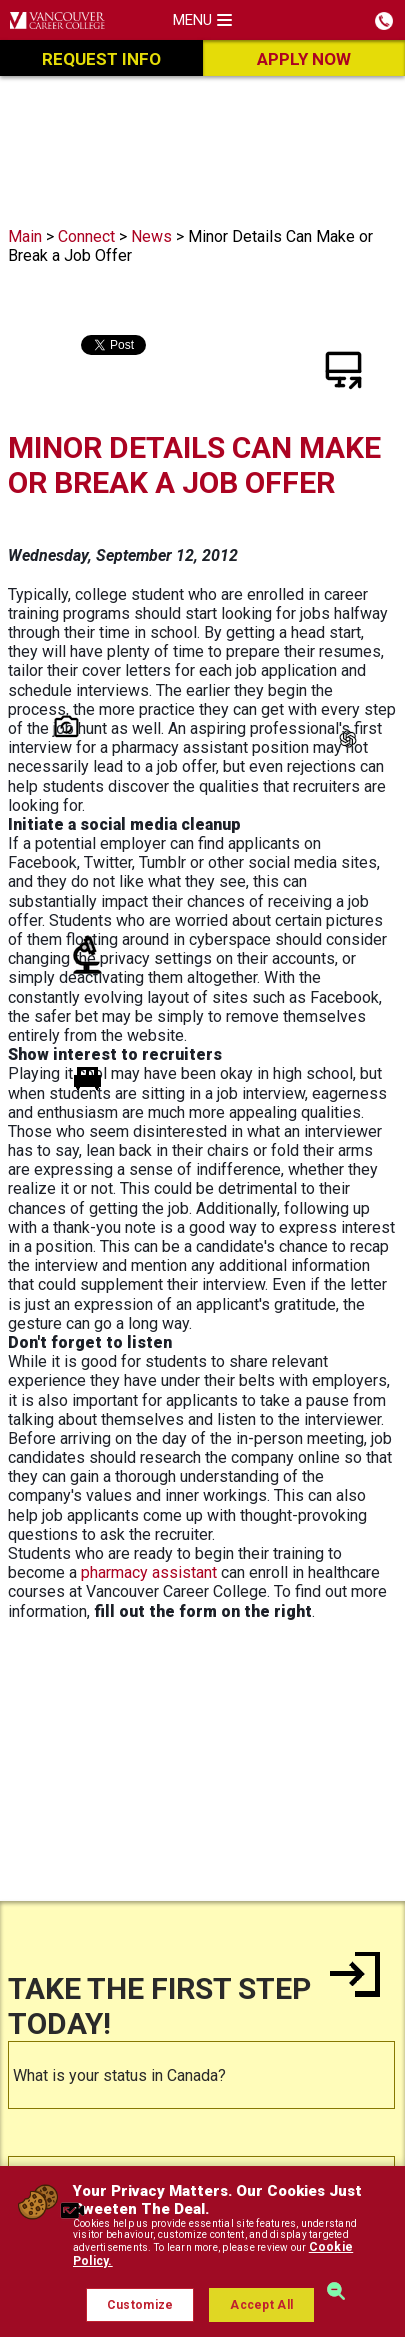 Image resolution: width=405 pixels, height=2337 pixels. I want to click on share content from your desktop computer, so click(343, 369).